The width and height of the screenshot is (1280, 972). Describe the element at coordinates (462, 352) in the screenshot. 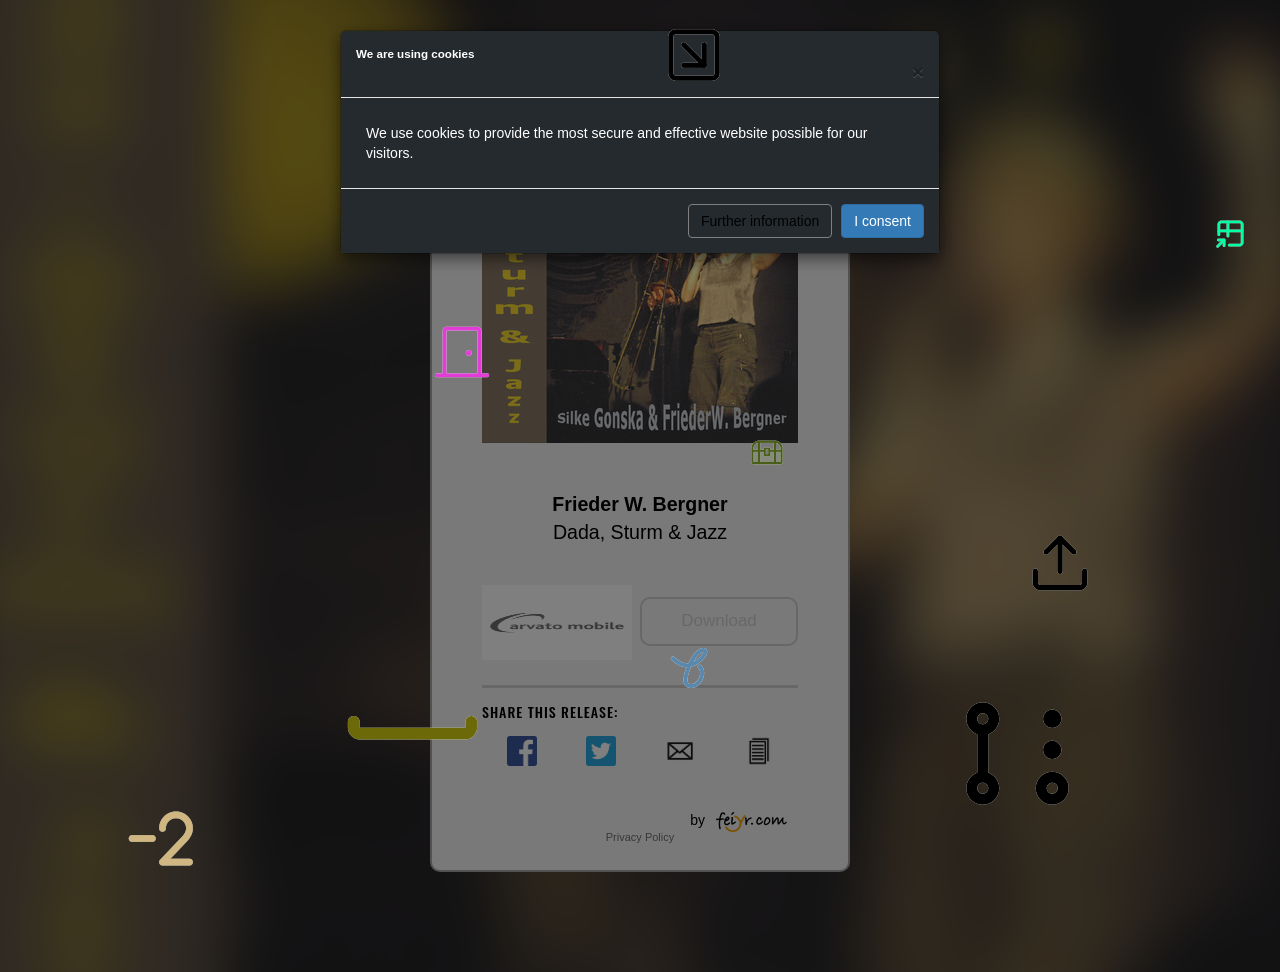

I see `exit or log out of the application` at that location.